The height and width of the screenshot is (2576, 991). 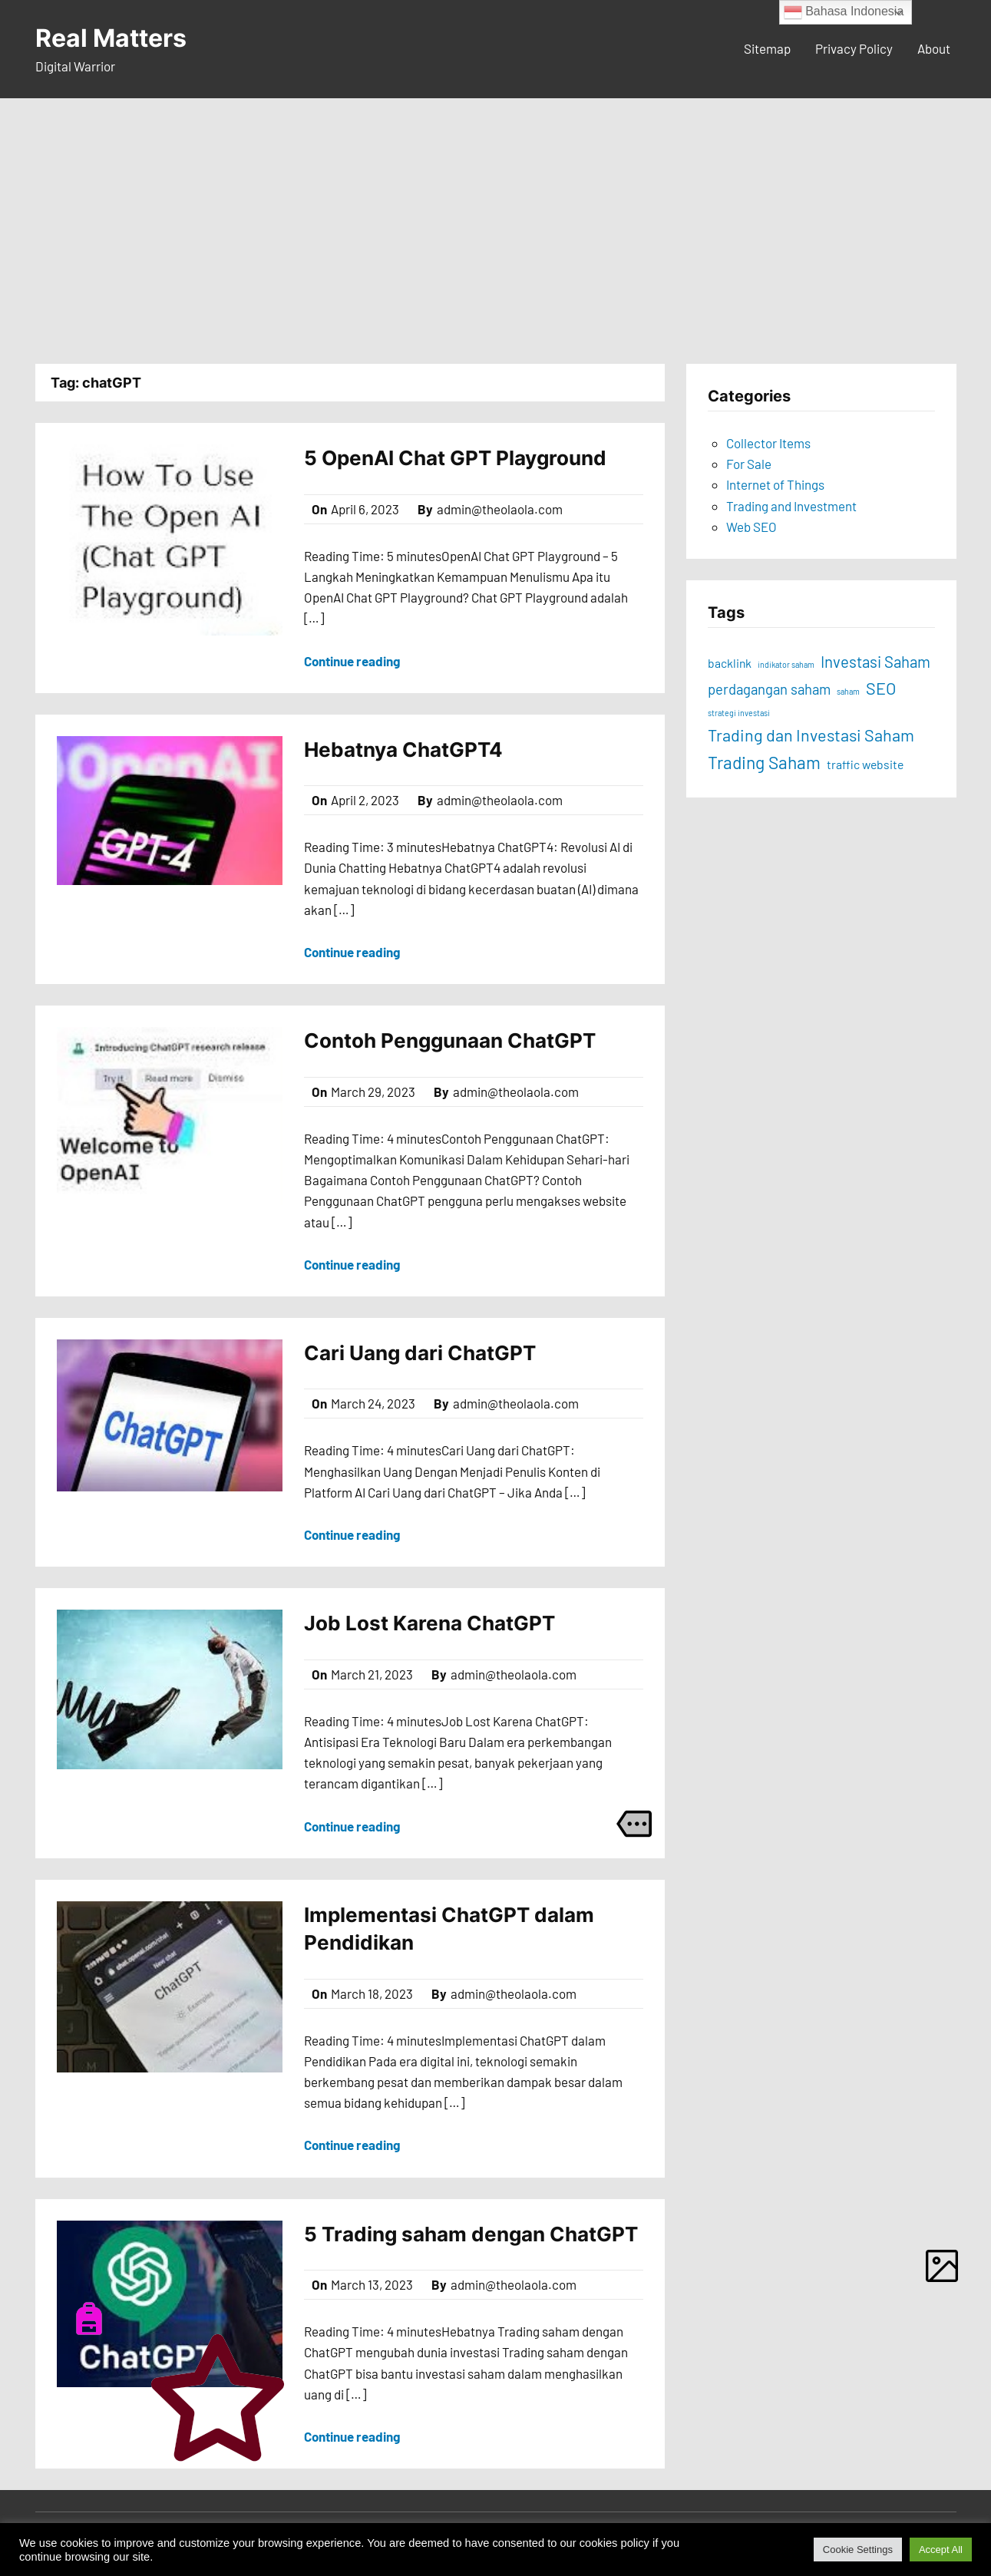 What do you see at coordinates (942, 2266) in the screenshot?
I see `view image or photo` at bounding box center [942, 2266].